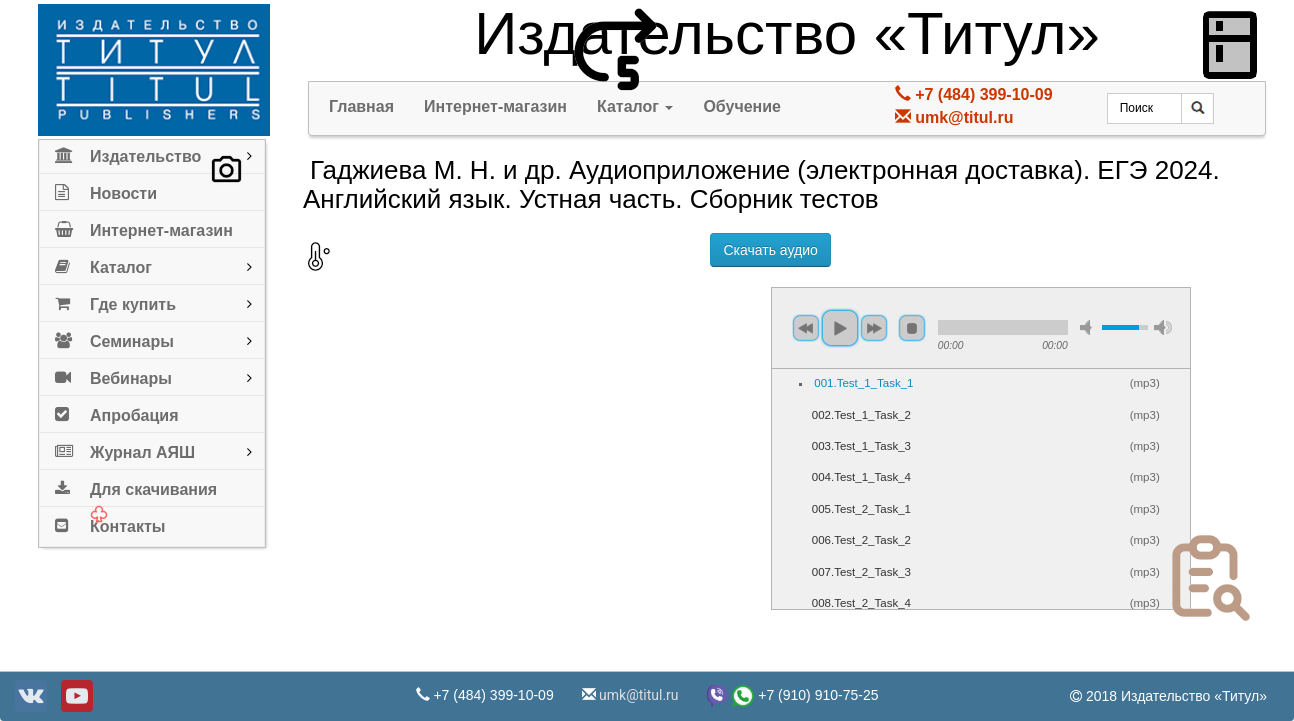 This screenshot has height=721, width=1294. Describe the element at coordinates (1230, 45) in the screenshot. I see `access kitchen appliances or settings` at that location.